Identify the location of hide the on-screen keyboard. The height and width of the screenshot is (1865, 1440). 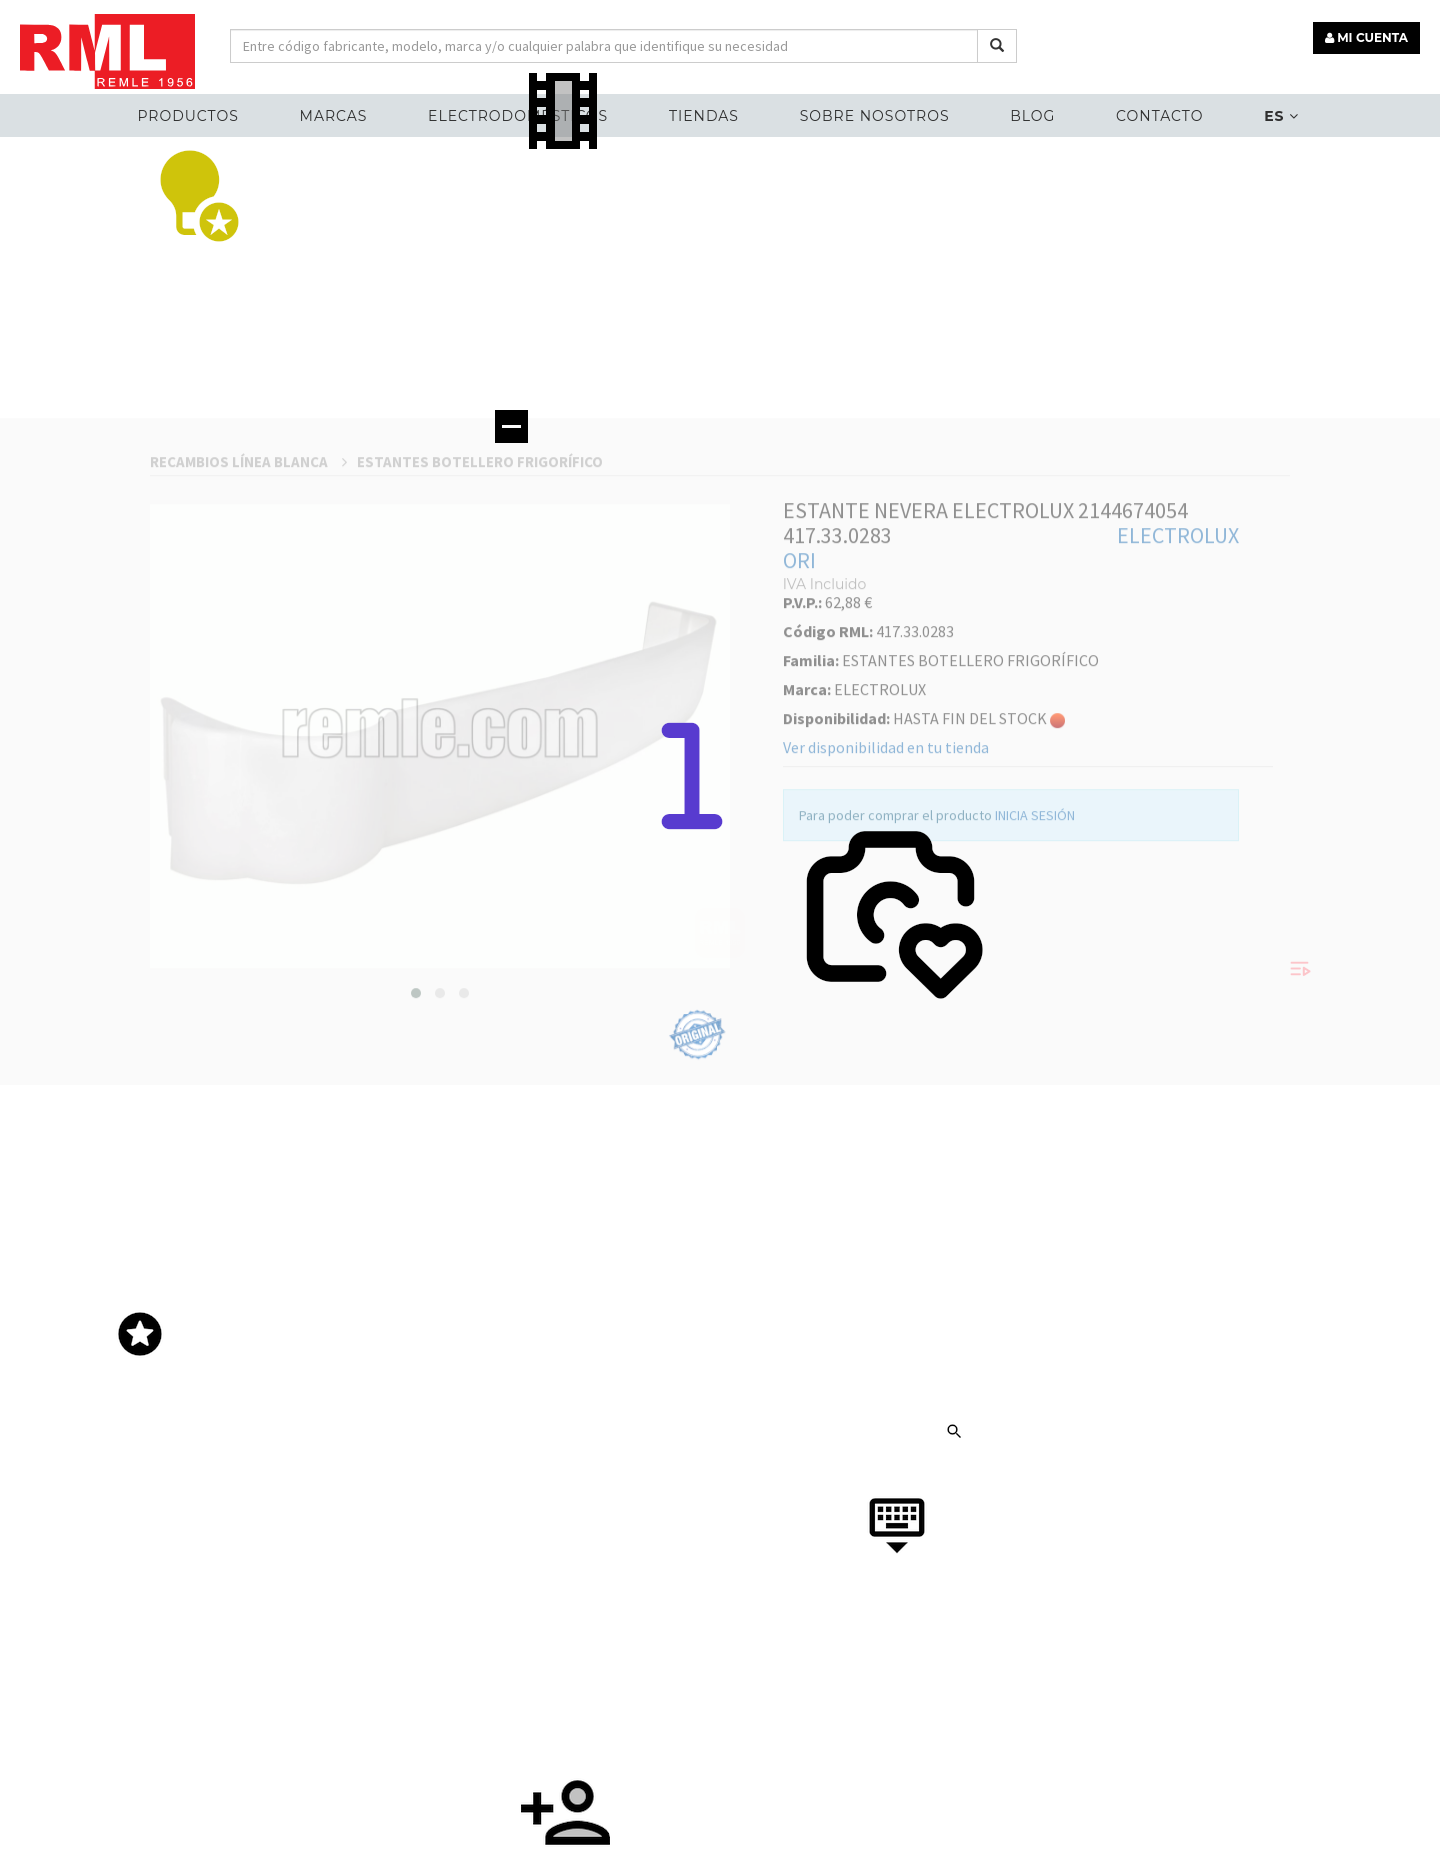
(897, 1523).